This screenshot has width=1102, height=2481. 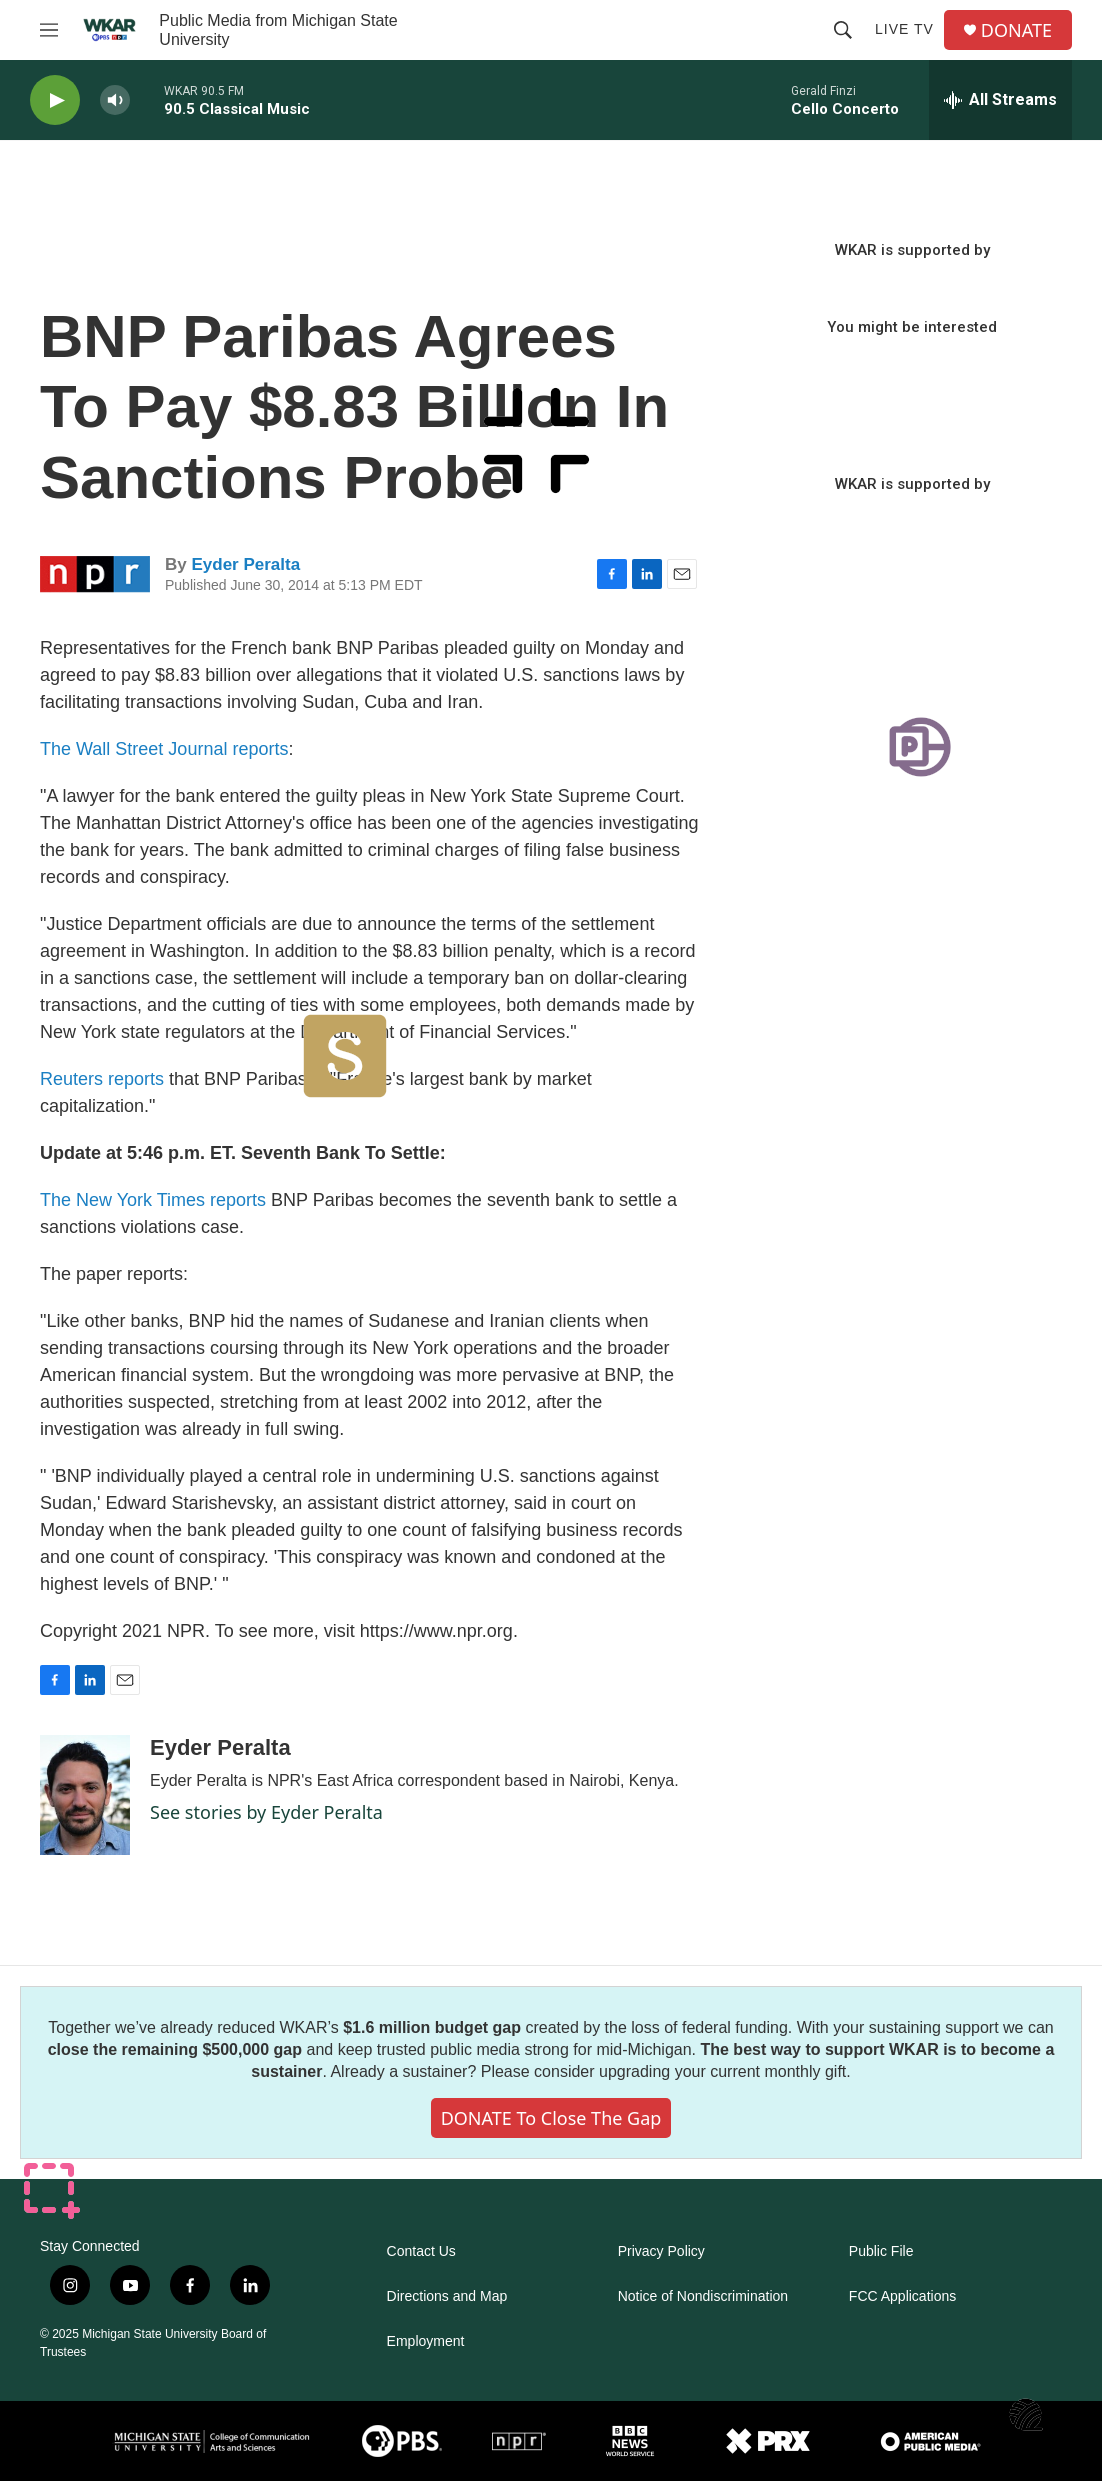 I want to click on access yarn or knitting-related content, so click(x=1025, y=2414).